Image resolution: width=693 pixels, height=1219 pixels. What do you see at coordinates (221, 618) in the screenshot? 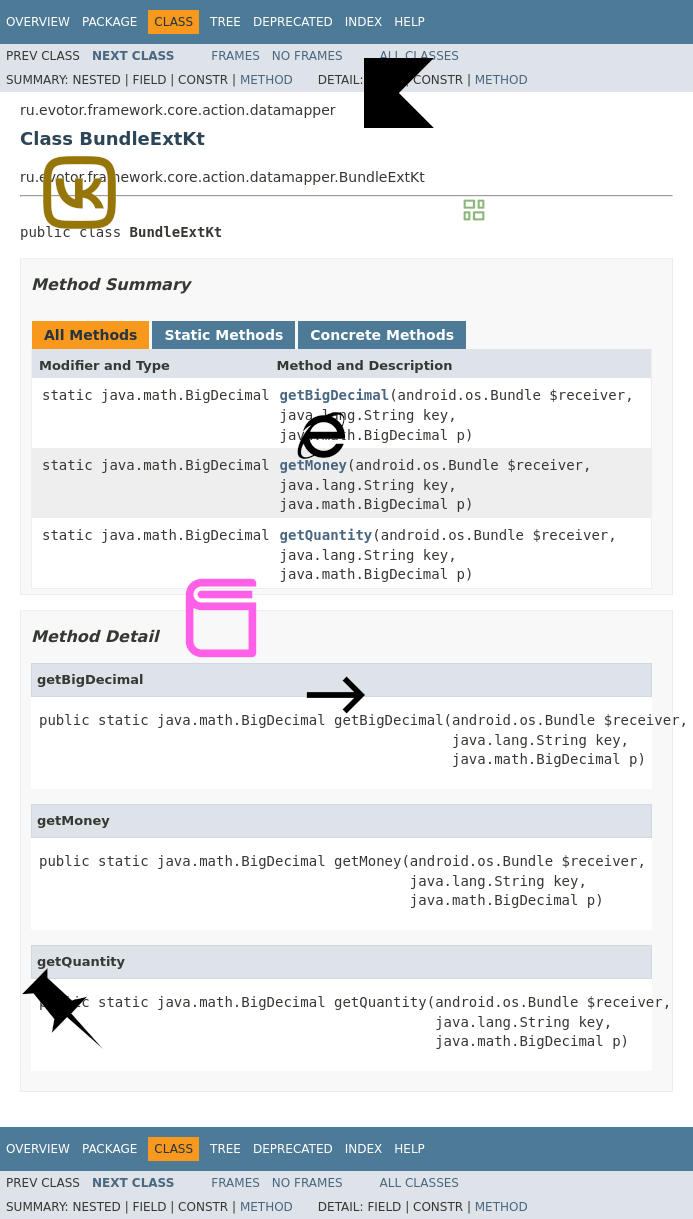
I see `open library or book collection` at bounding box center [221, 618].